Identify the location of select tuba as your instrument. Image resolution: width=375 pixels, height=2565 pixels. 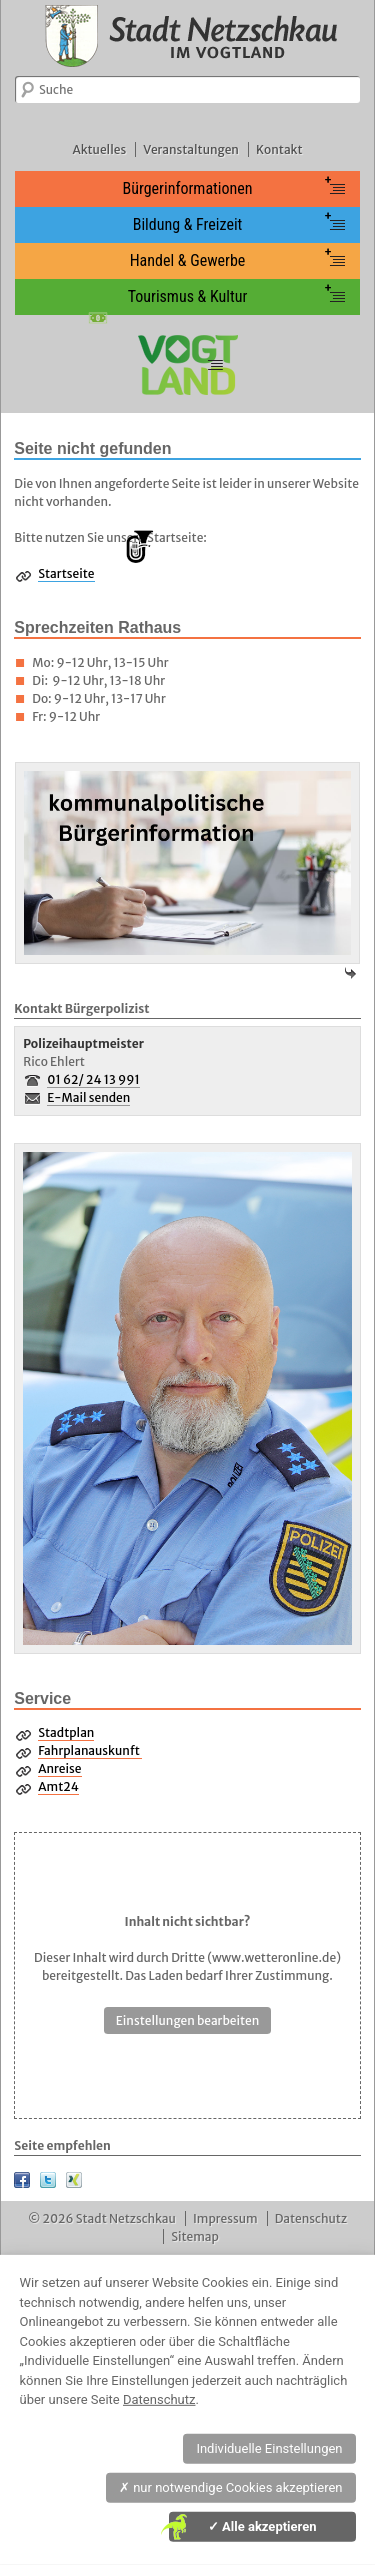
(138, 546).